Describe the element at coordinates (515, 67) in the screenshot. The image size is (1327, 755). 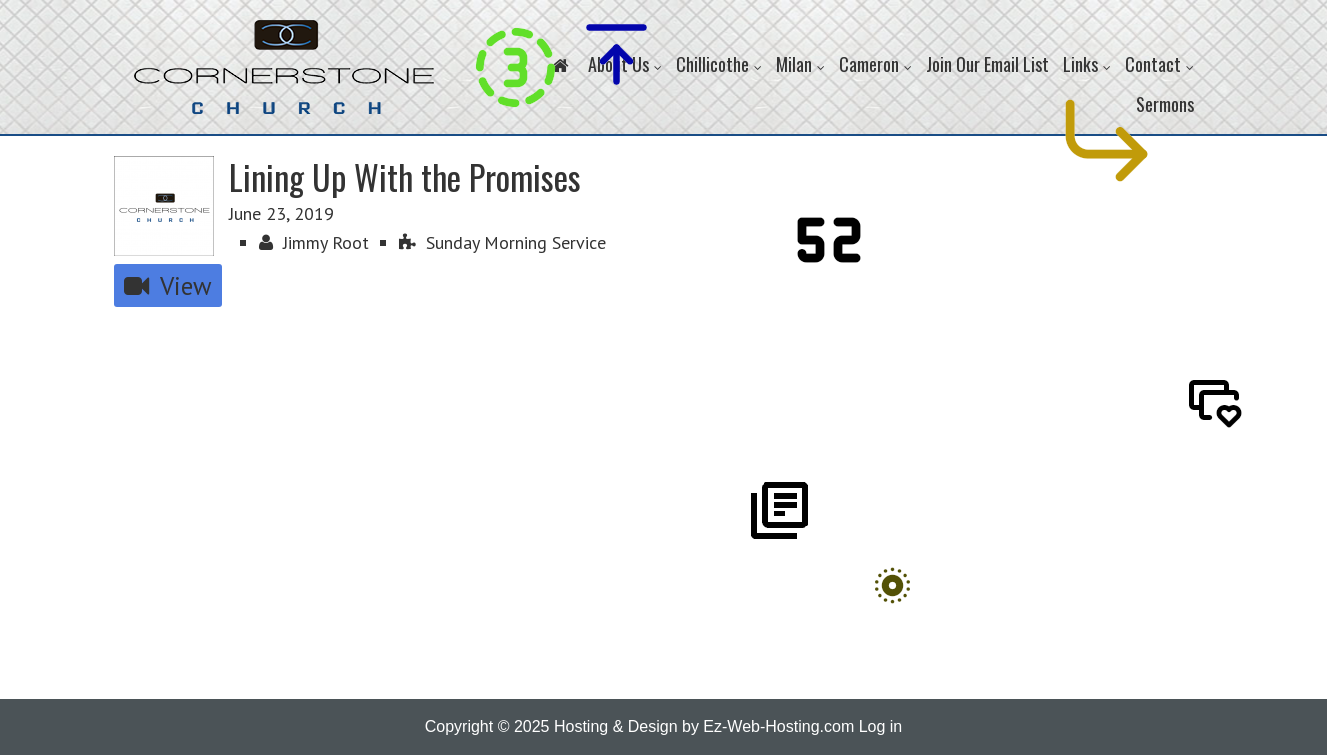
I see `step 3 of a multi-step process` at that location.